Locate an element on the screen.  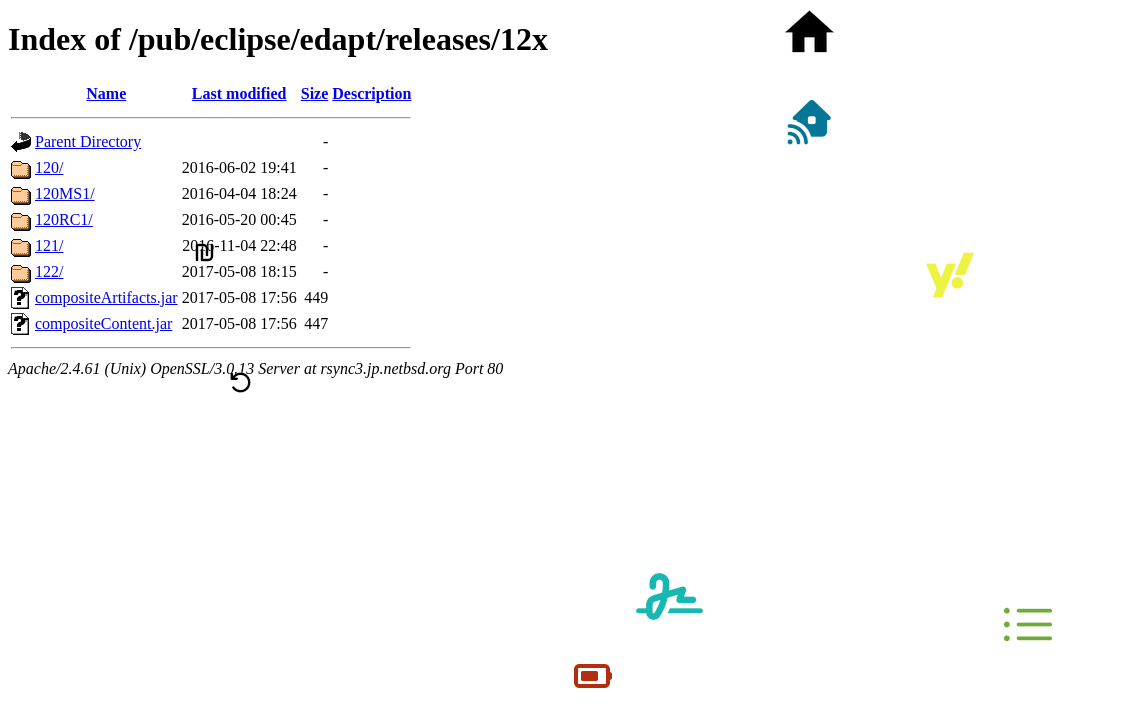
navigate to home screen is located at coordinates (809, 32).